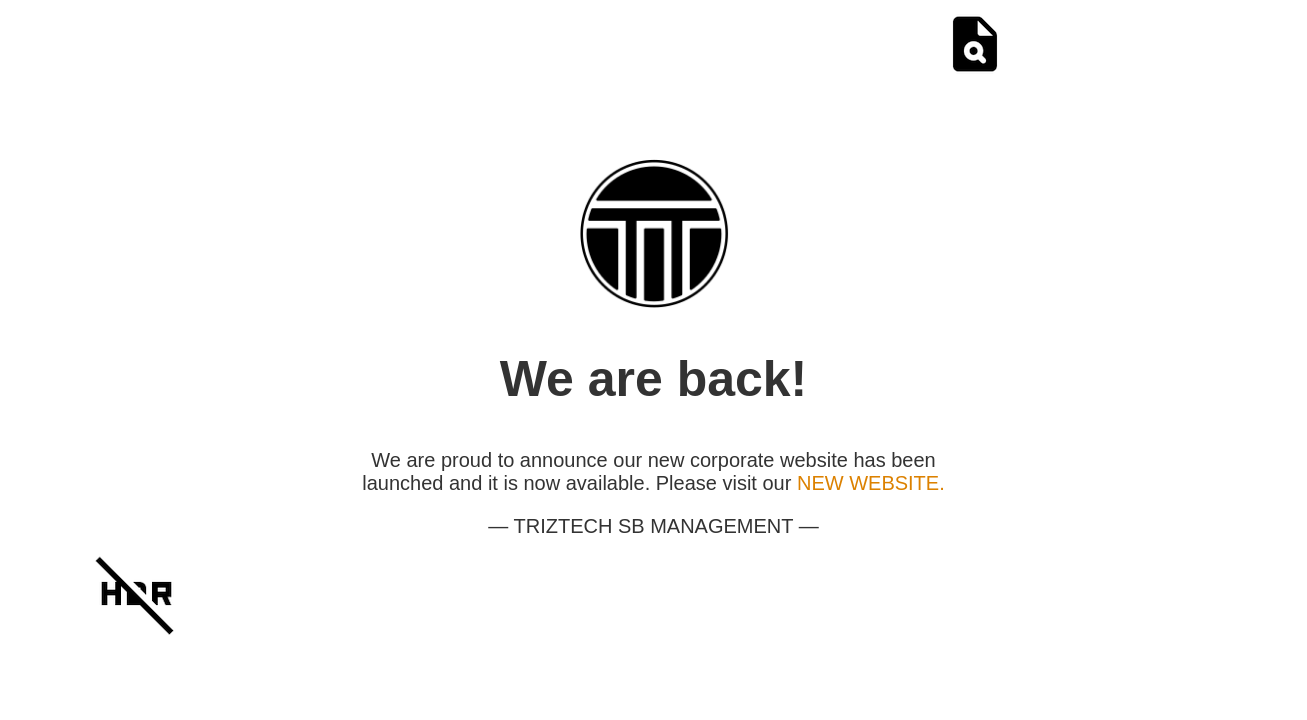  I want to click on search within document, so click(975, 44).